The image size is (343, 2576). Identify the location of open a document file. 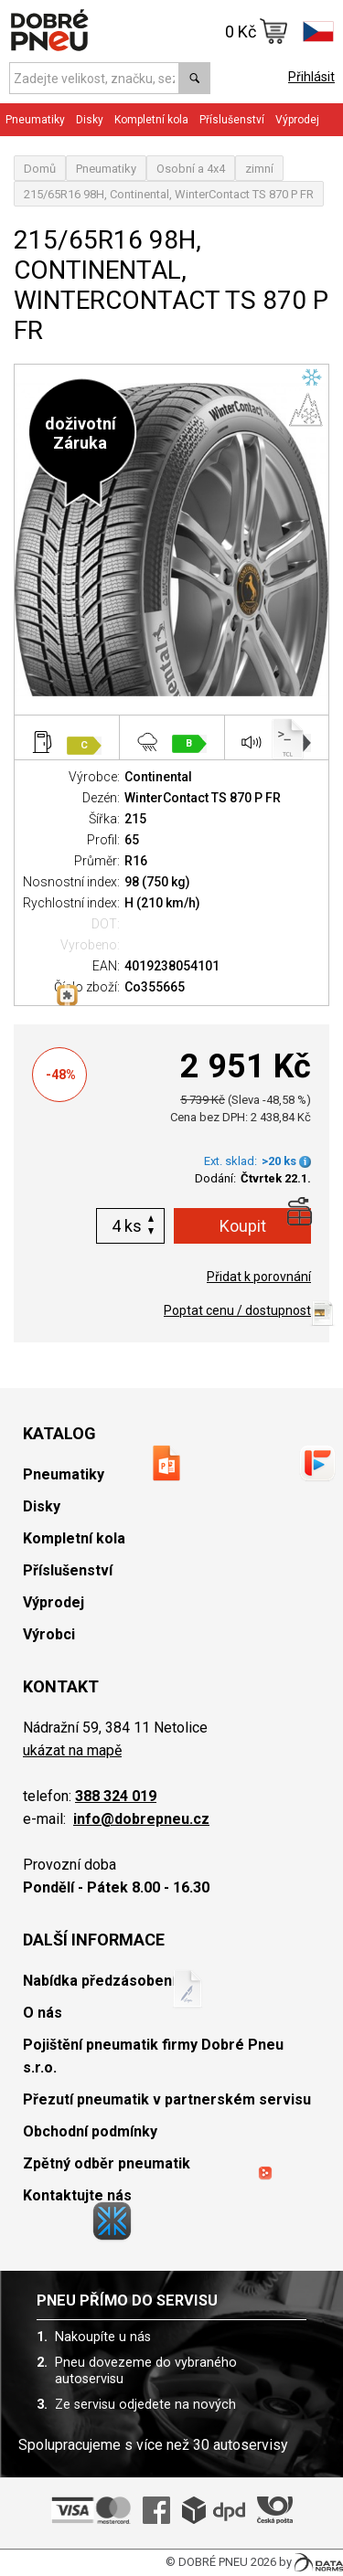
(323, 1313).